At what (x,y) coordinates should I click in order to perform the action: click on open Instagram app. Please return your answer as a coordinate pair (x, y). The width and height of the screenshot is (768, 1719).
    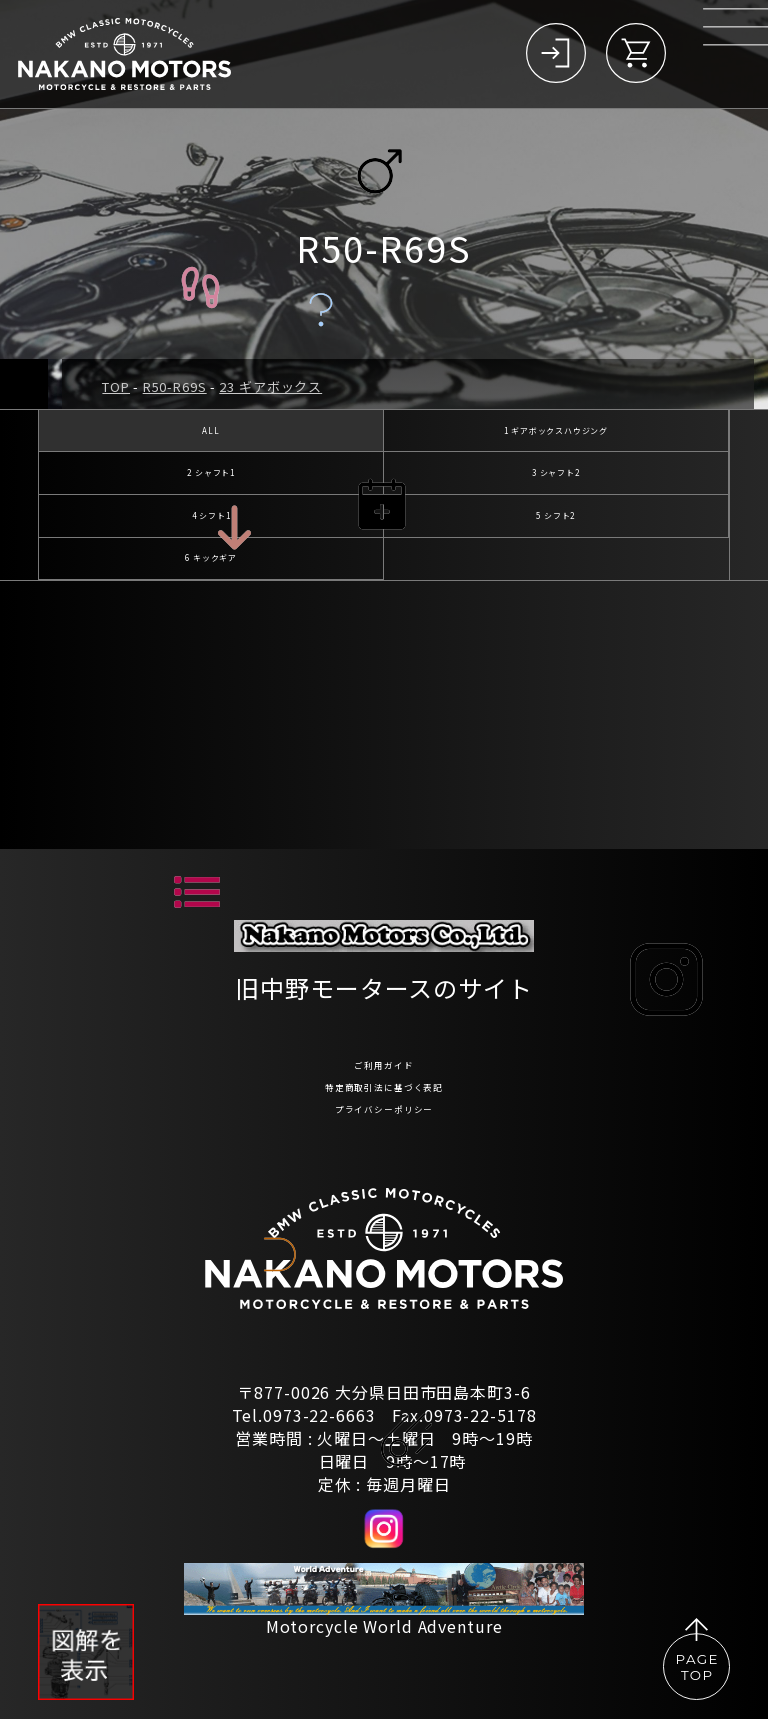
    Looking at the image, I should click on (666, 979).